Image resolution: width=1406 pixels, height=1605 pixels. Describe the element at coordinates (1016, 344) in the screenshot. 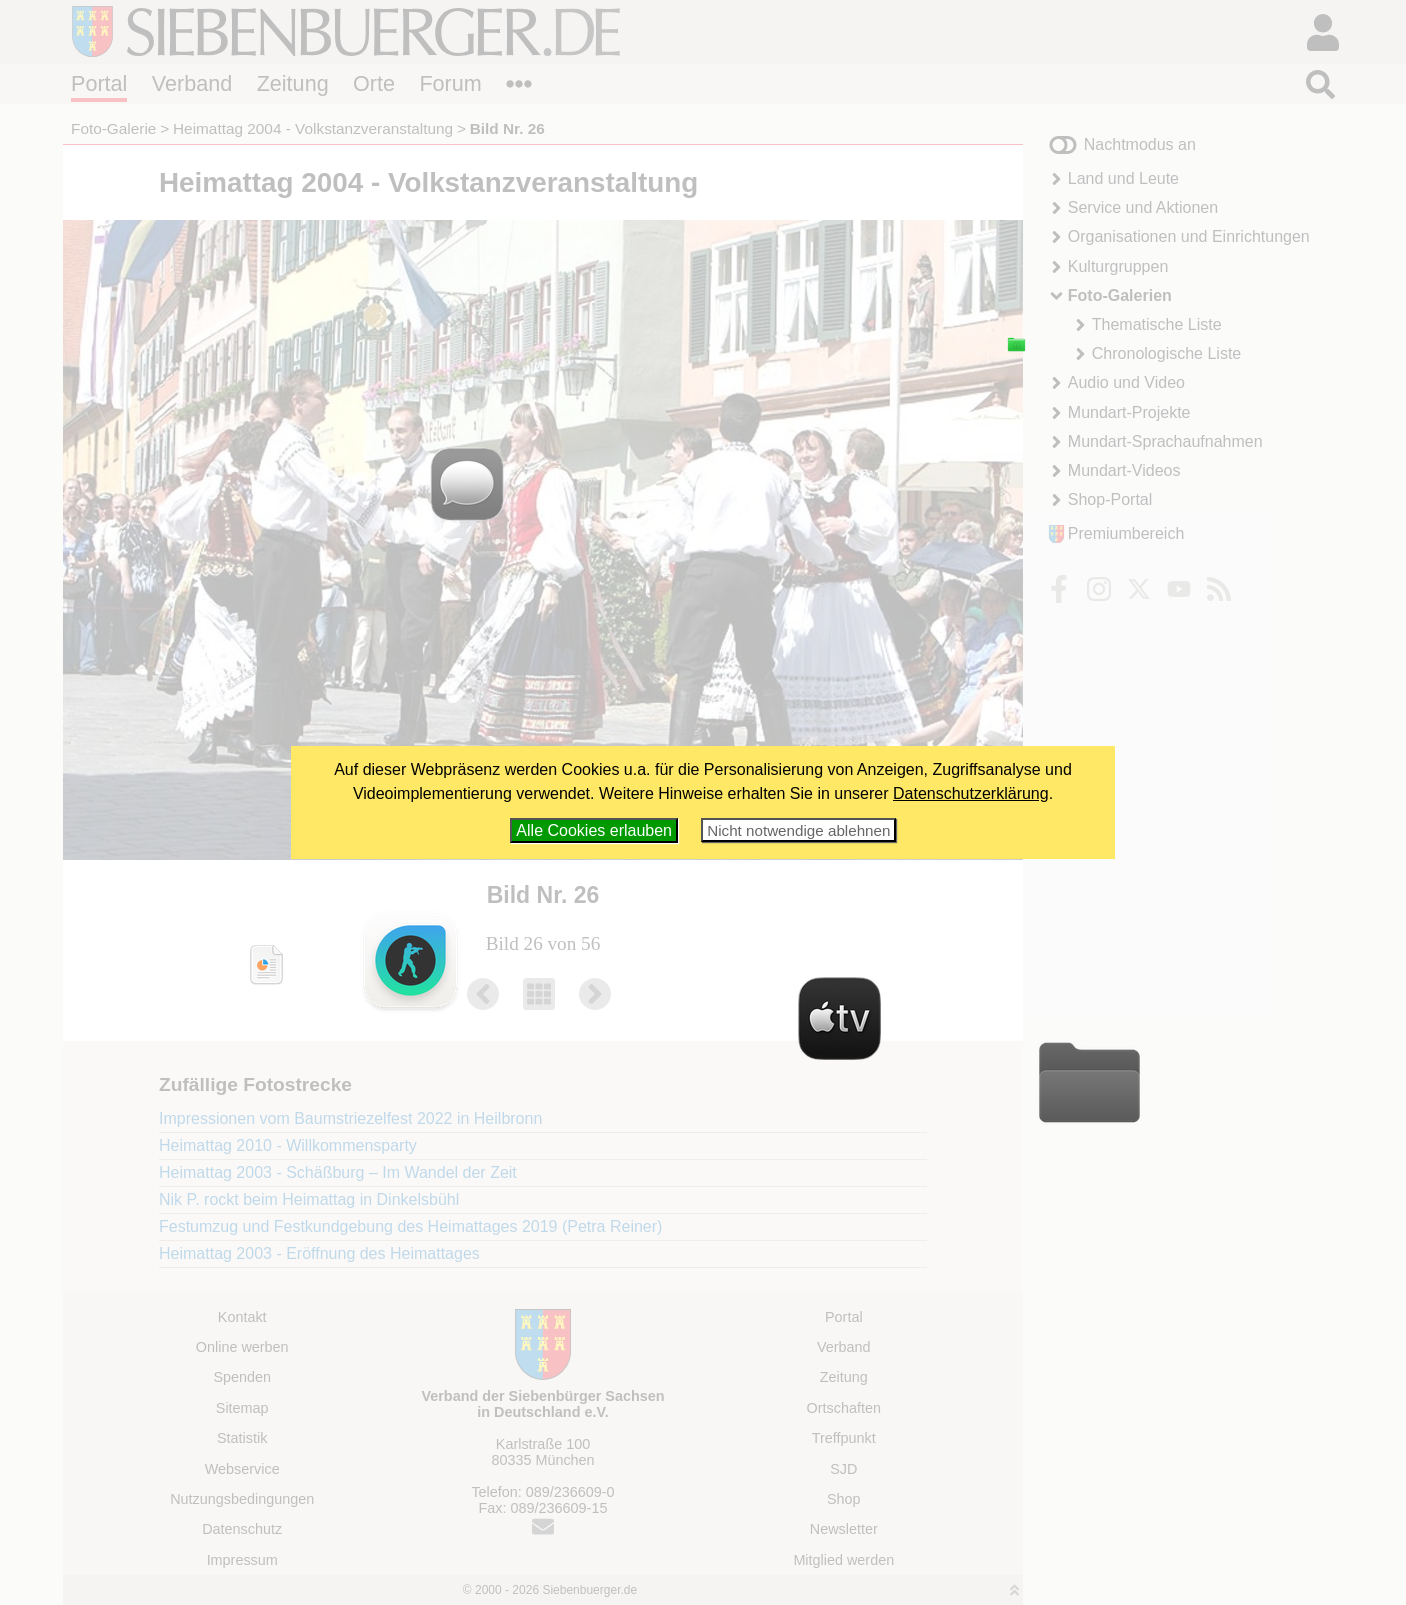

I see `open downloads folder` at that location.